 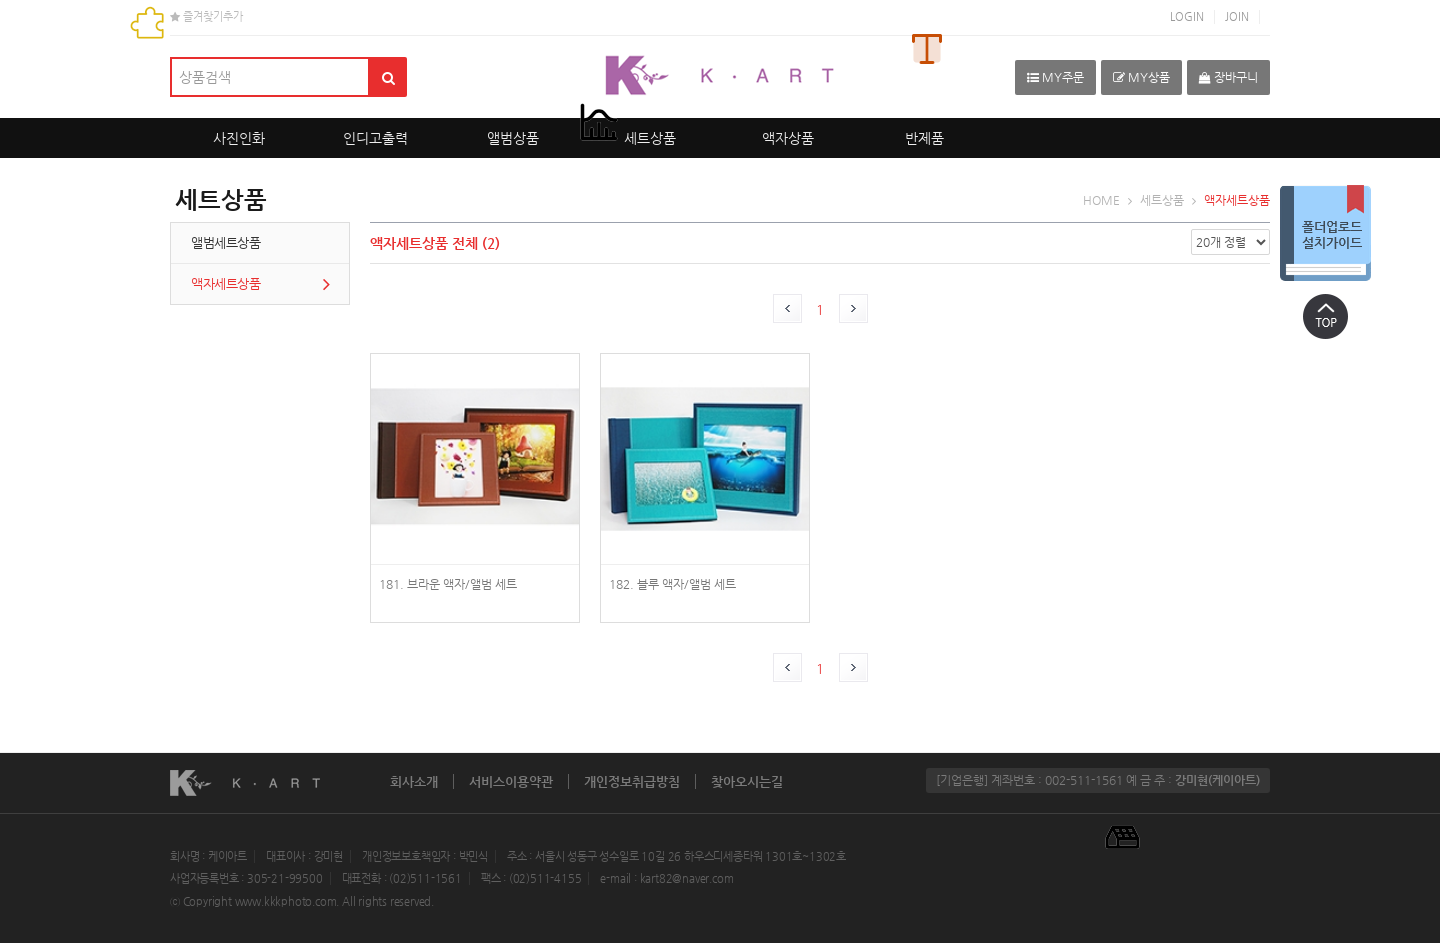 I want to click on access plugins or extensions, so click(x=149, y=24).